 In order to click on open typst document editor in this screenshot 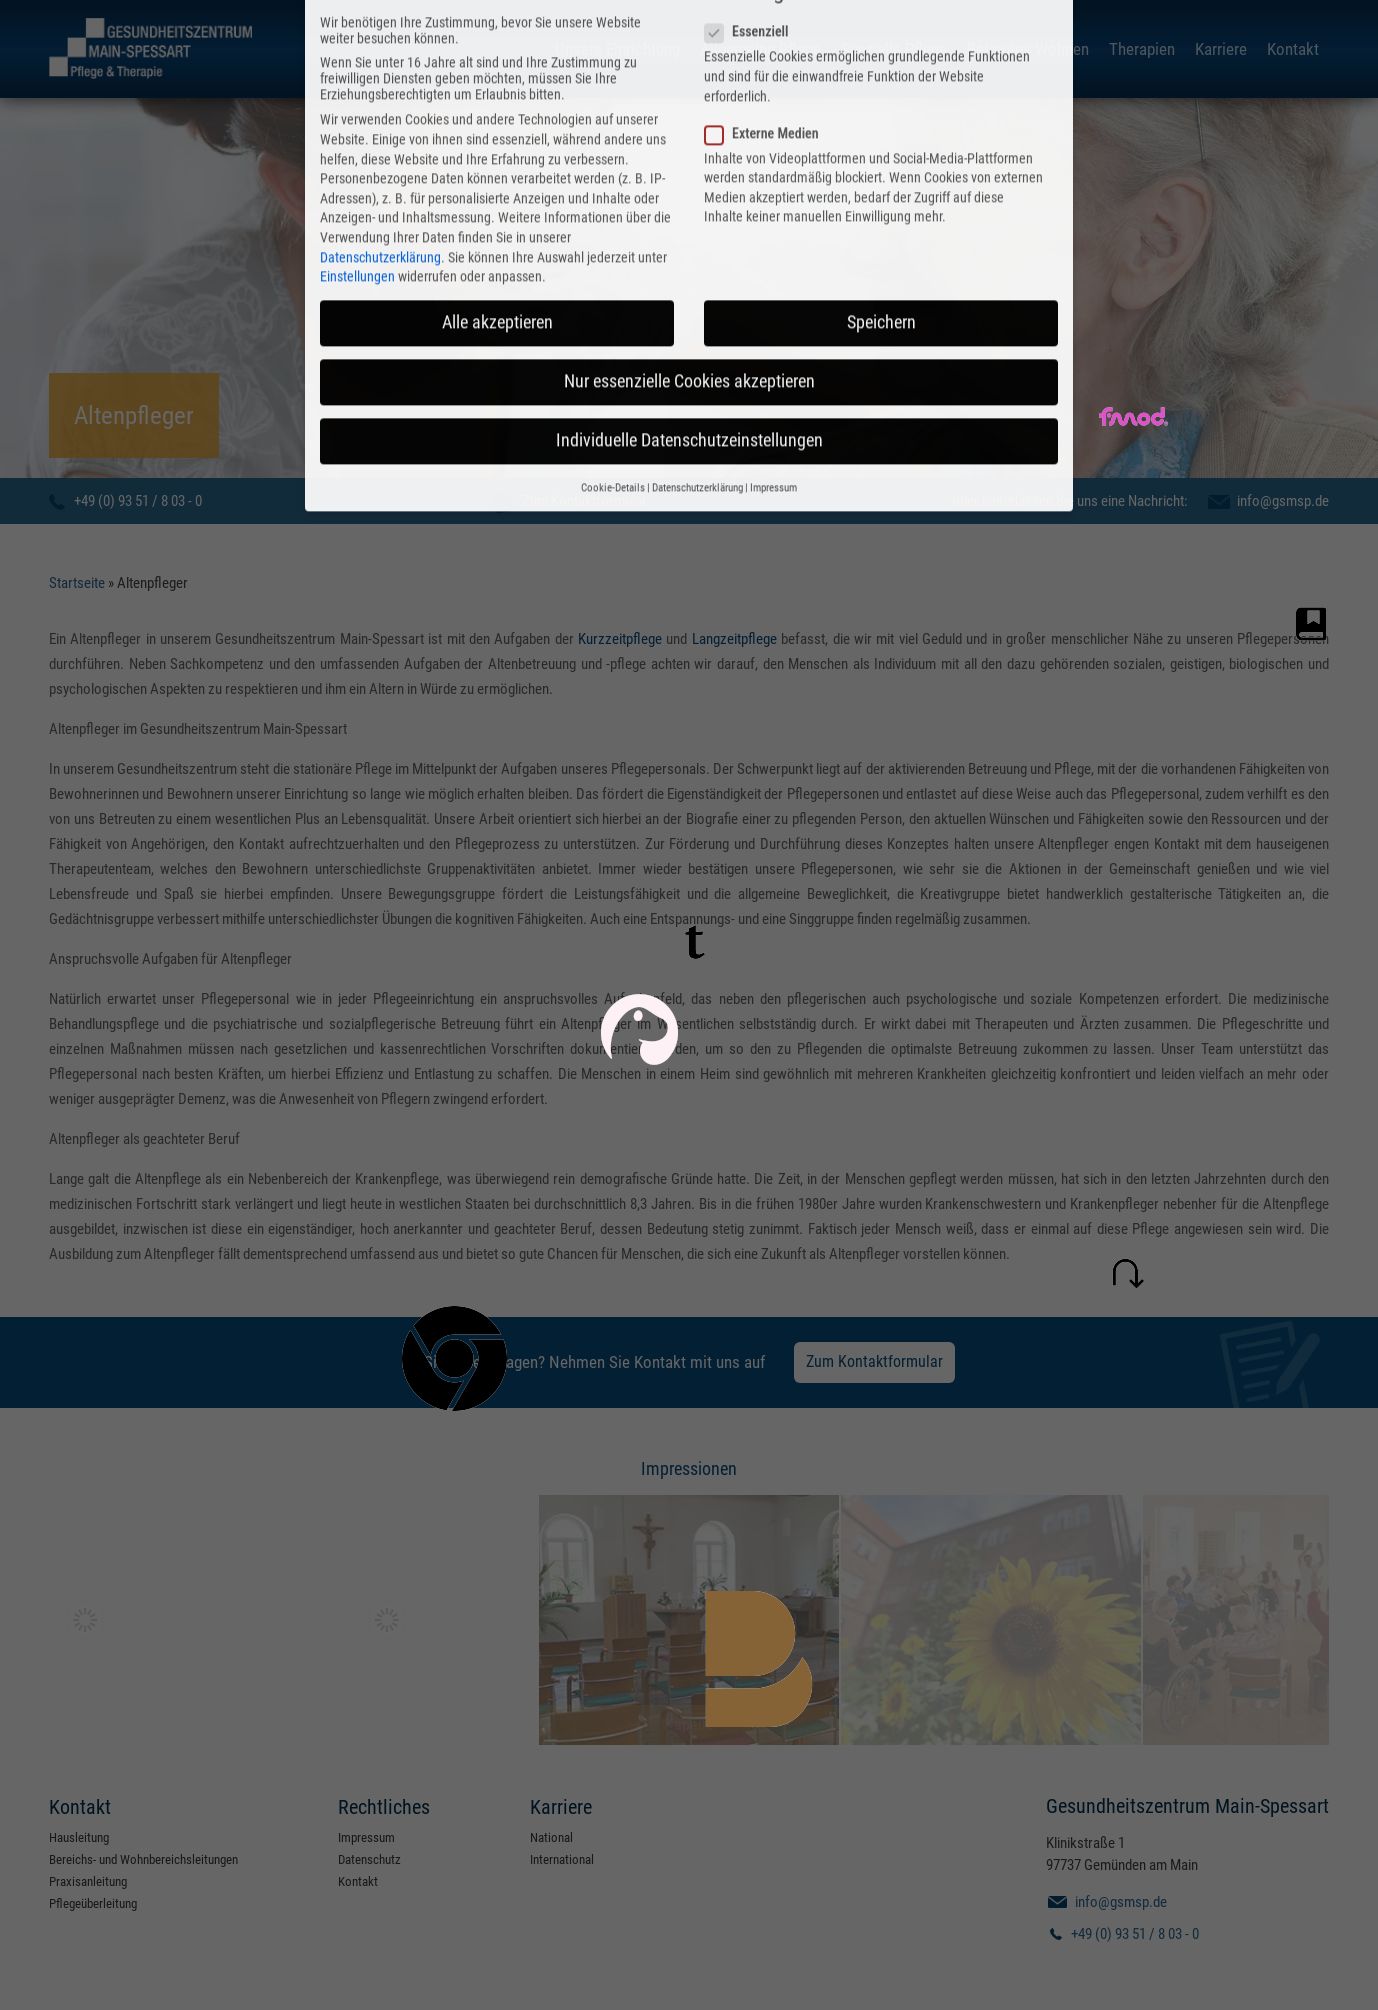, I will do `click(695, 942)`.